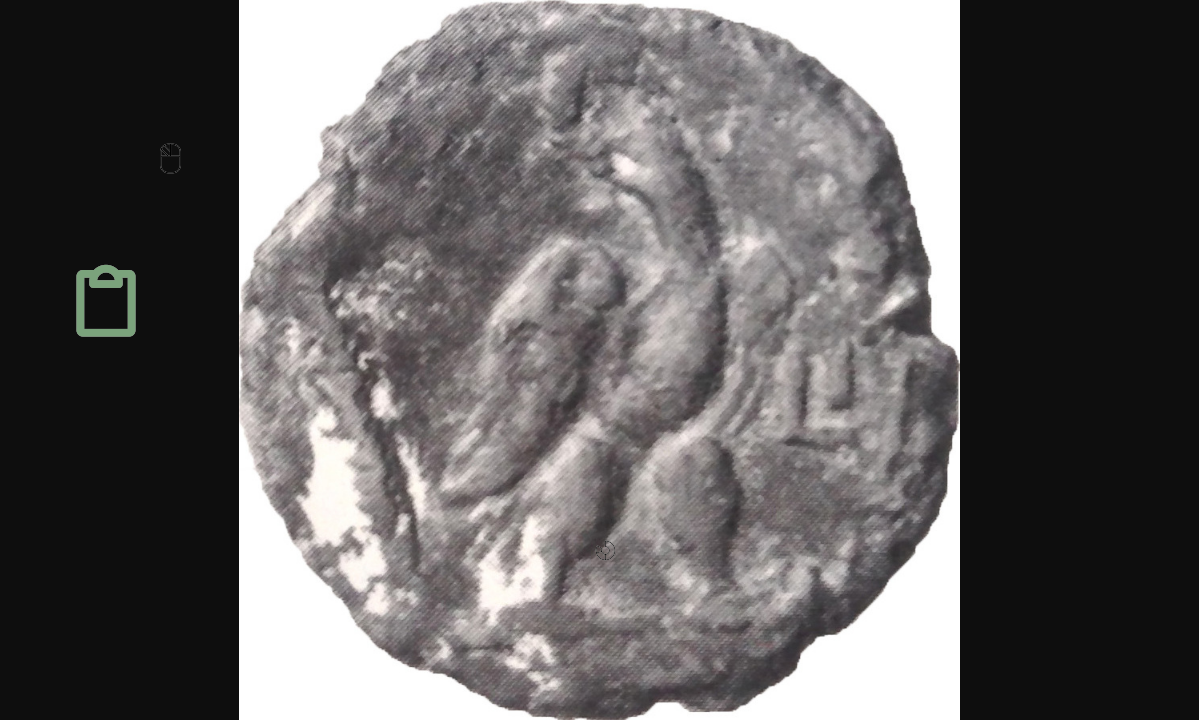 The height and width of the screenshot is (720, 1199). Describe the element at coordinates (106, 302) in the screenshot. I see `copy to clipboard` at that location.